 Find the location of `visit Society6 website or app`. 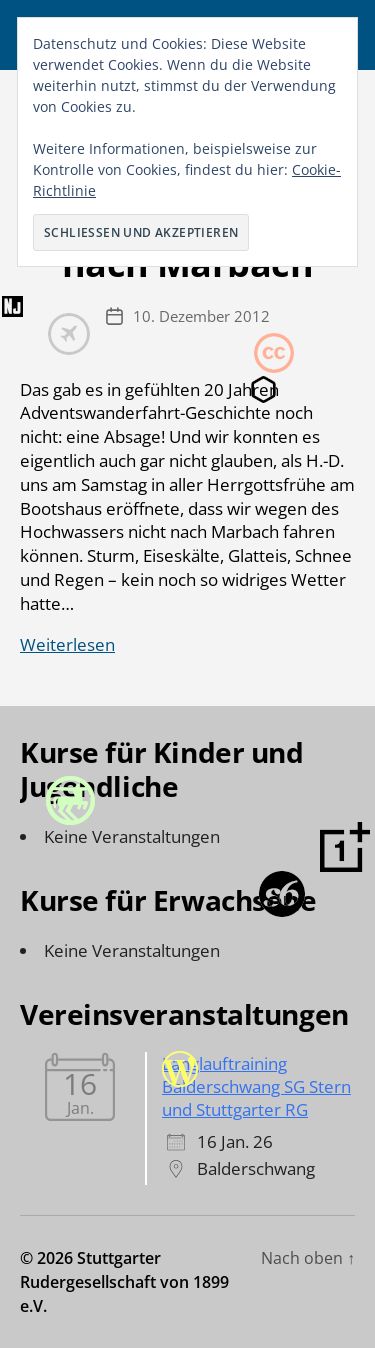

visit Society6 website or app is located at coordinates (282, 894).